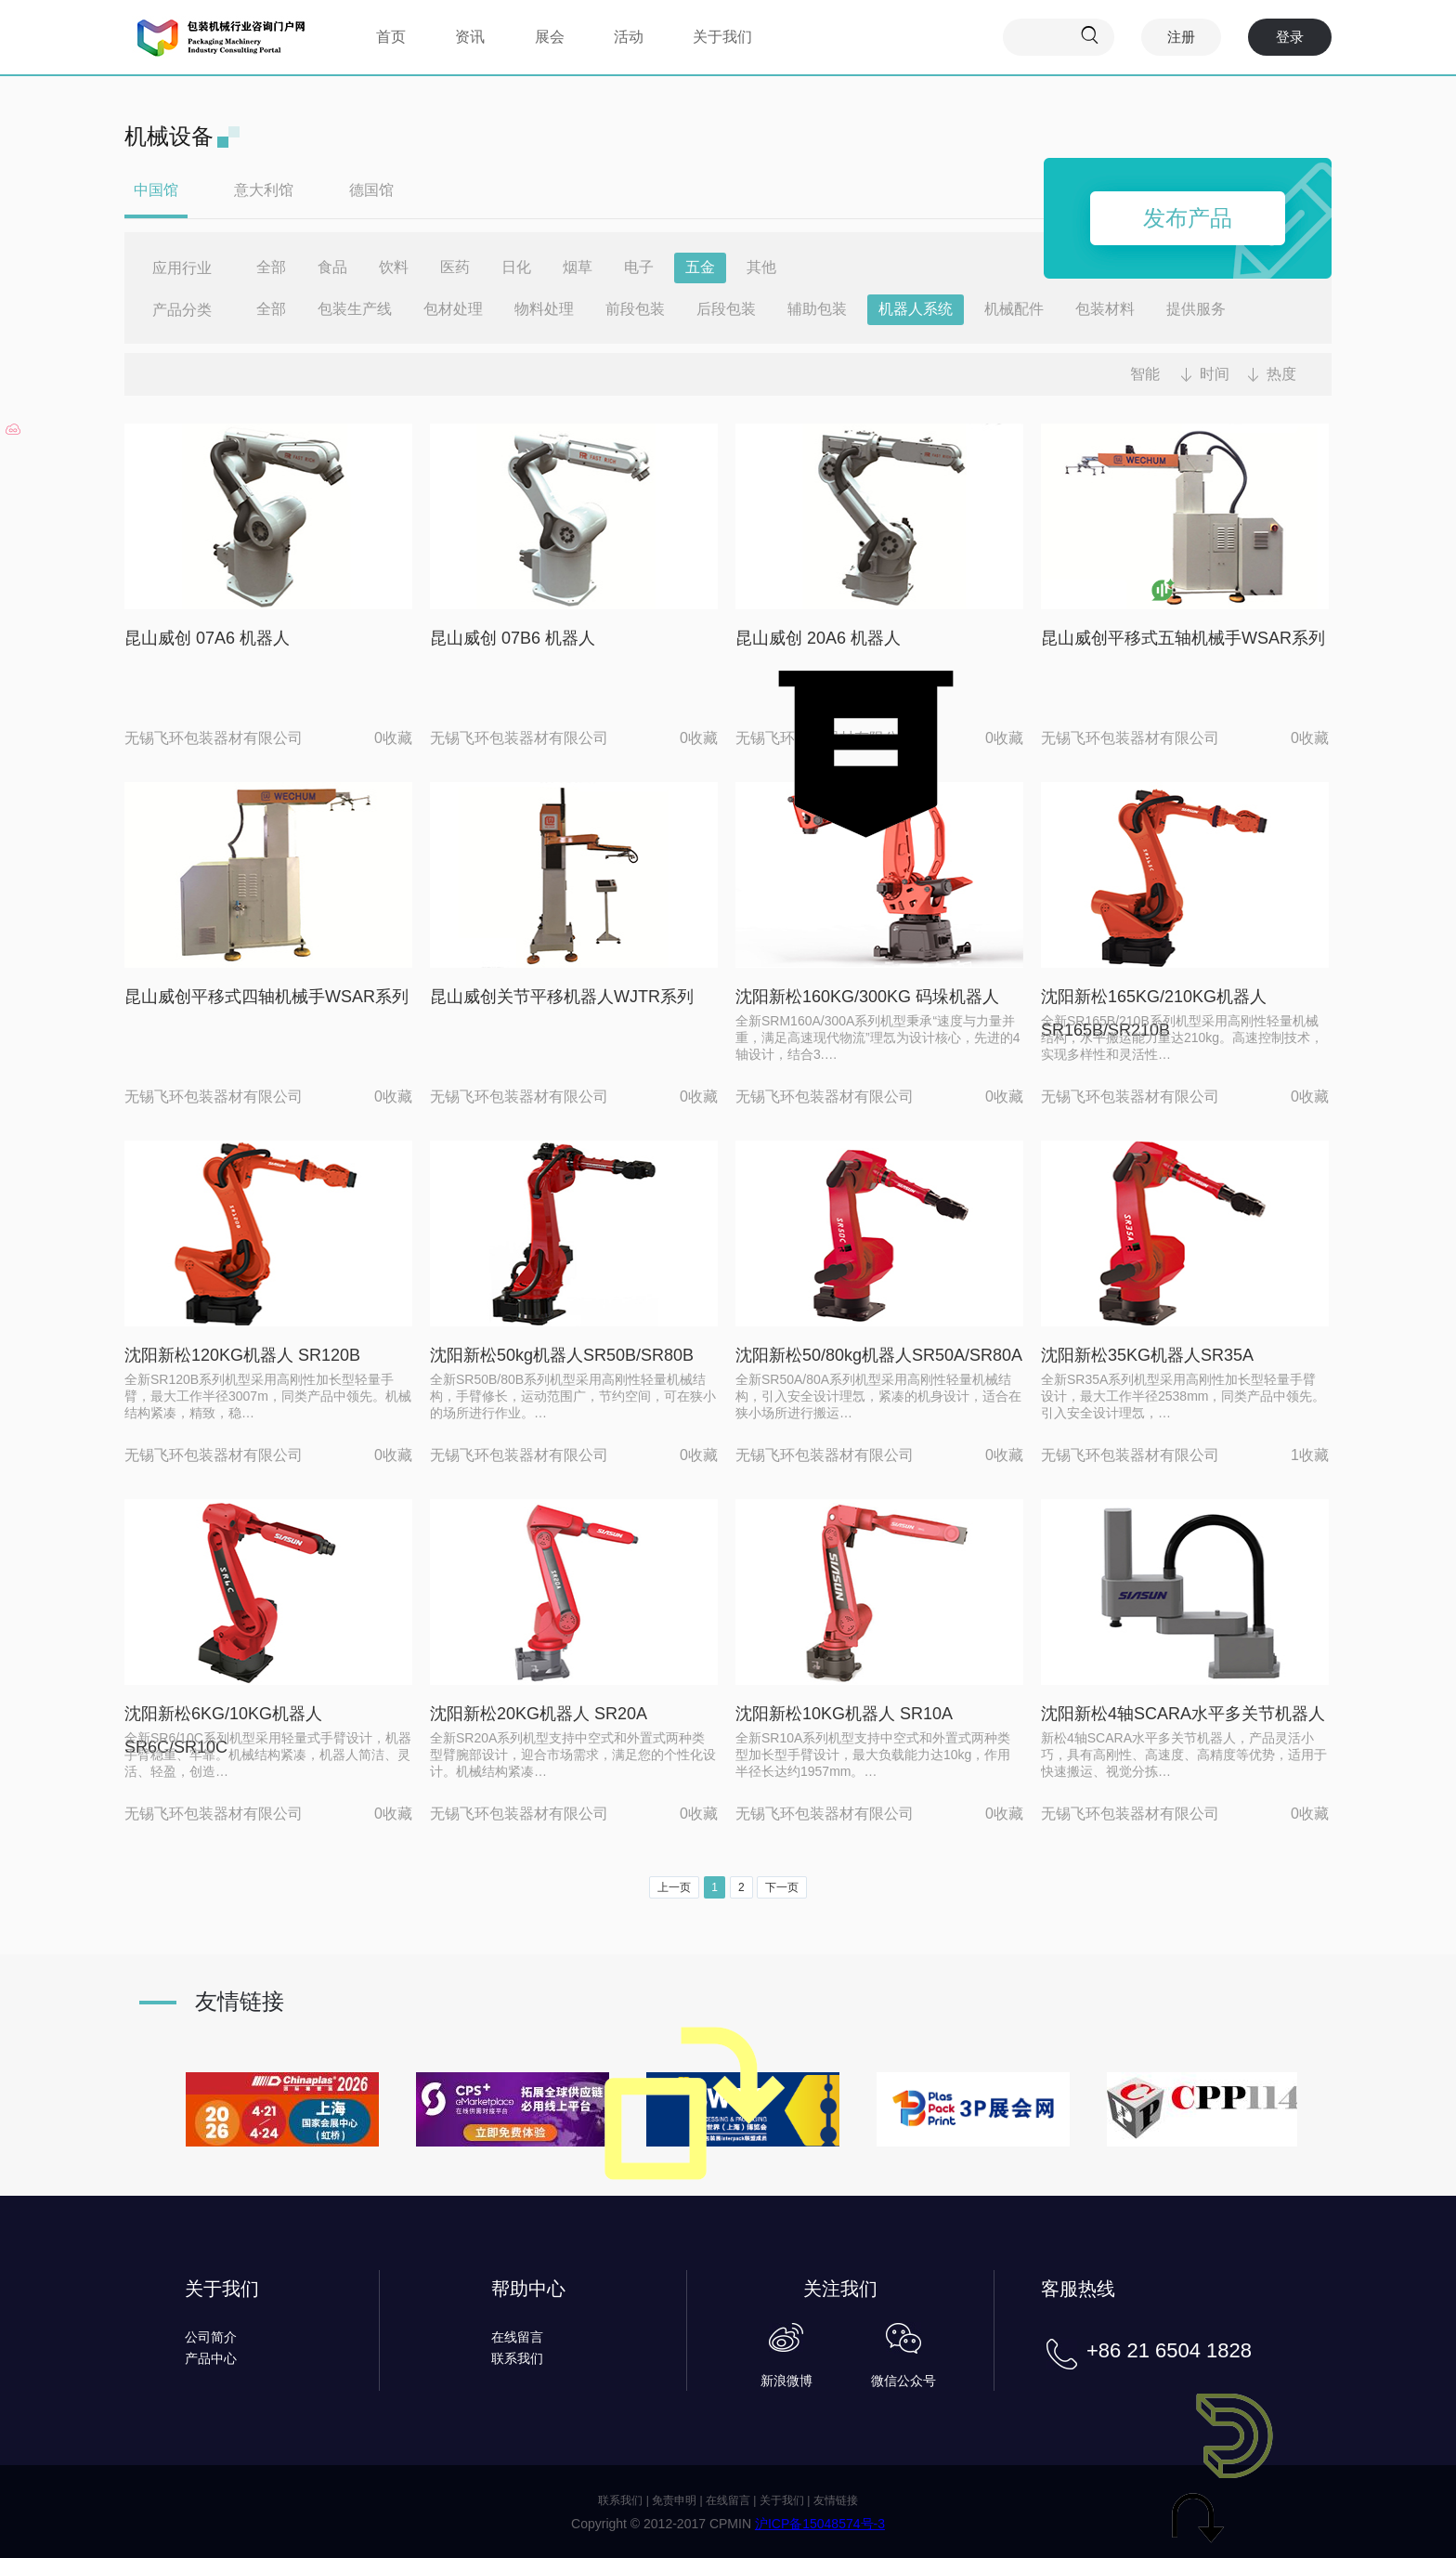  Describe the element at coordinates (865, 750) in the screenshot. I see `honor badge or achievement indicator` at that location.